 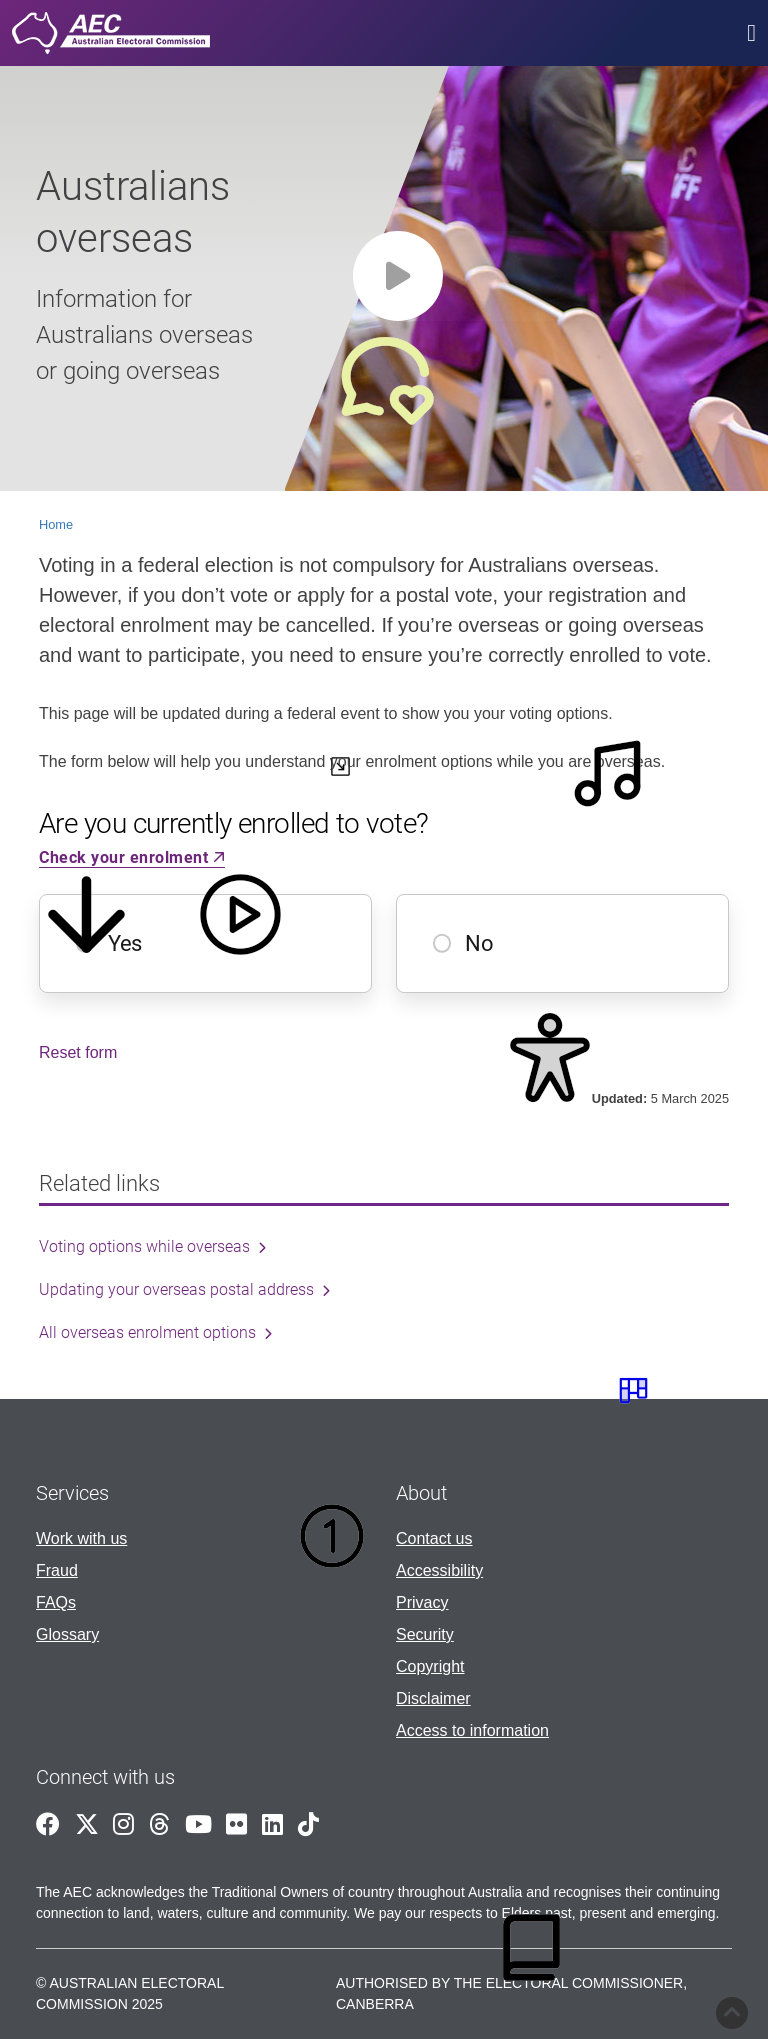 What do you see at coordinates (607, 773) in the screenshot?
I see `open music player or library` at bounding box center [607, 773].